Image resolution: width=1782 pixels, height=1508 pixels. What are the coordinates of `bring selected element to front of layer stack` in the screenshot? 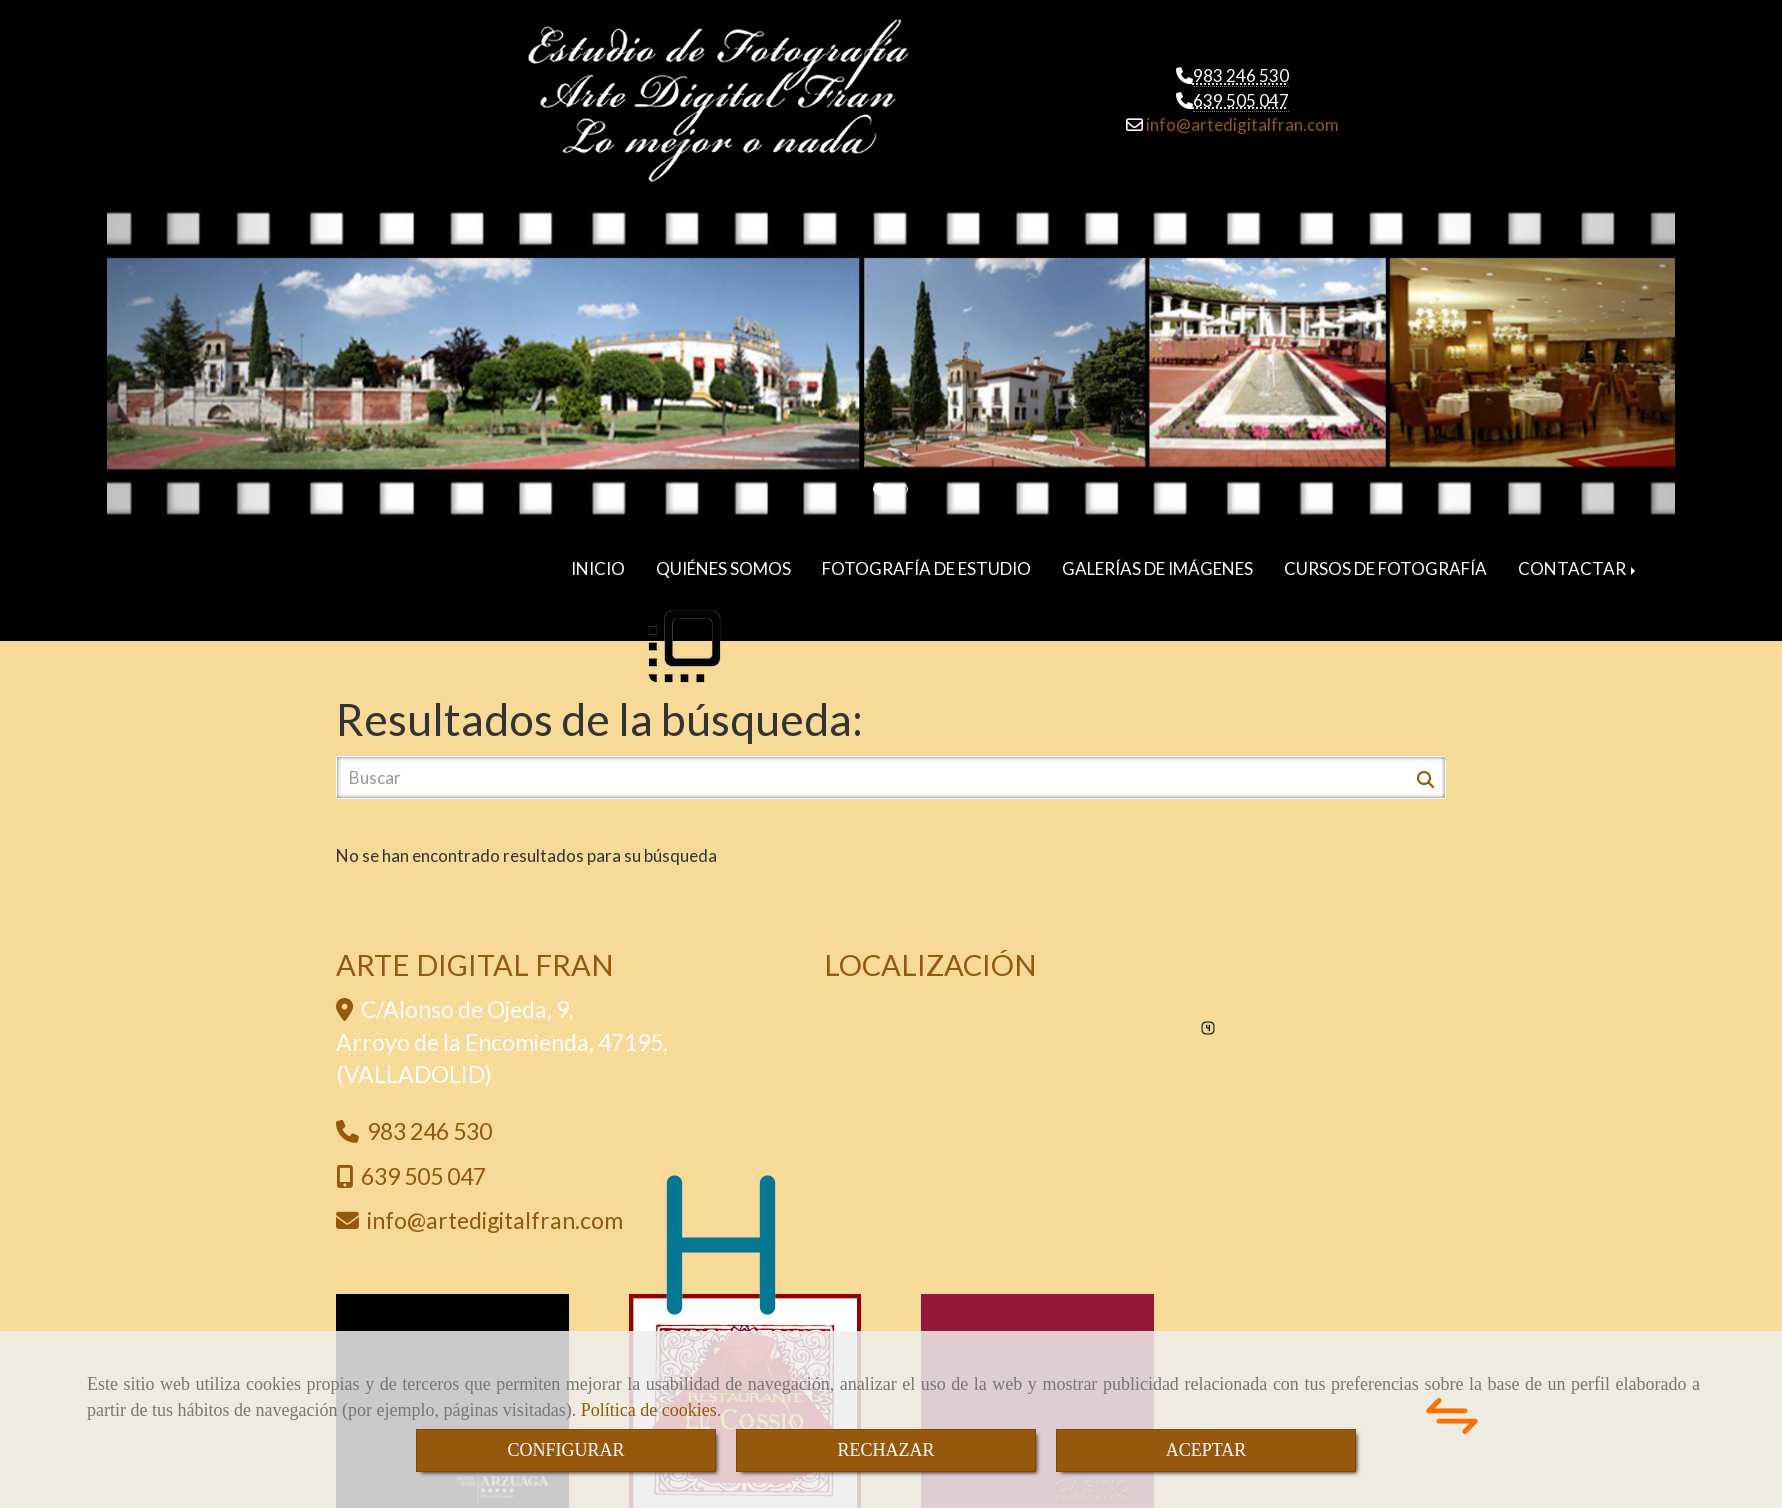 It's located at (684, 646).